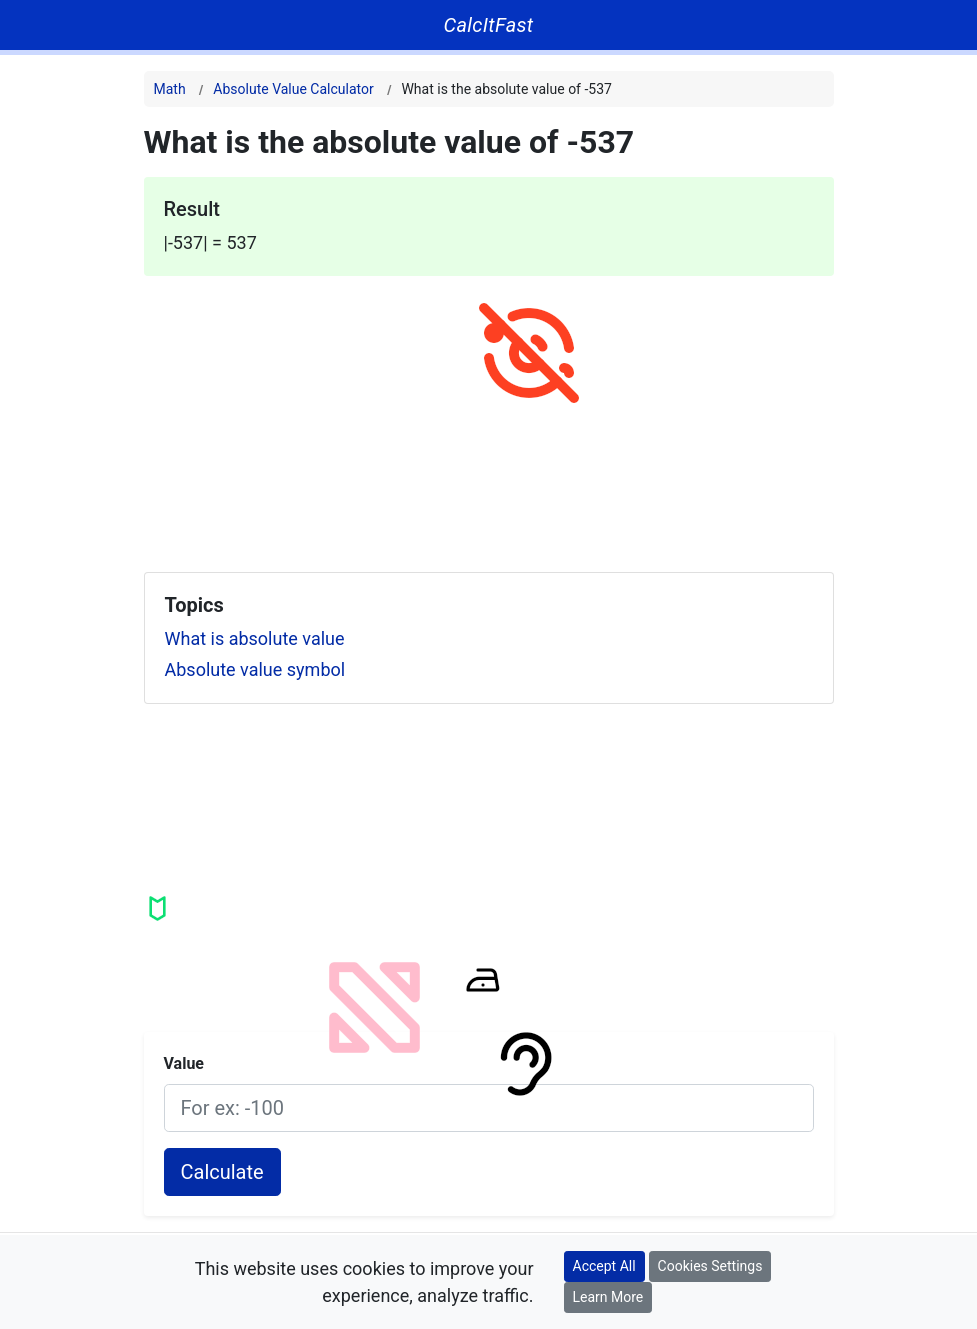 The image size is (977, 1329). Describe the element at coordinates (483, 980) in the screenshot. I see `iron clothing or fabric care` at that location.